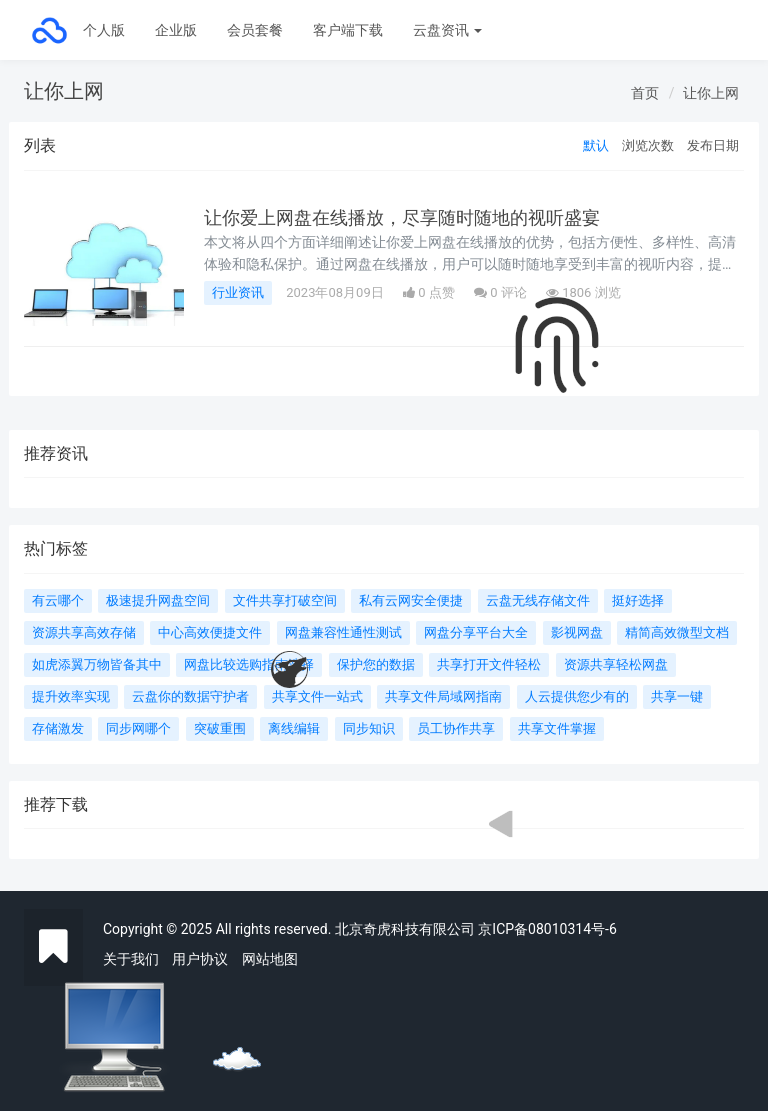 The width and height of the screenshot is (768, 1111). What do you see at coordinates (114, 1038) in the screenshot?
I see `access computer or desktop settings` at bounding box center [114, 1038].